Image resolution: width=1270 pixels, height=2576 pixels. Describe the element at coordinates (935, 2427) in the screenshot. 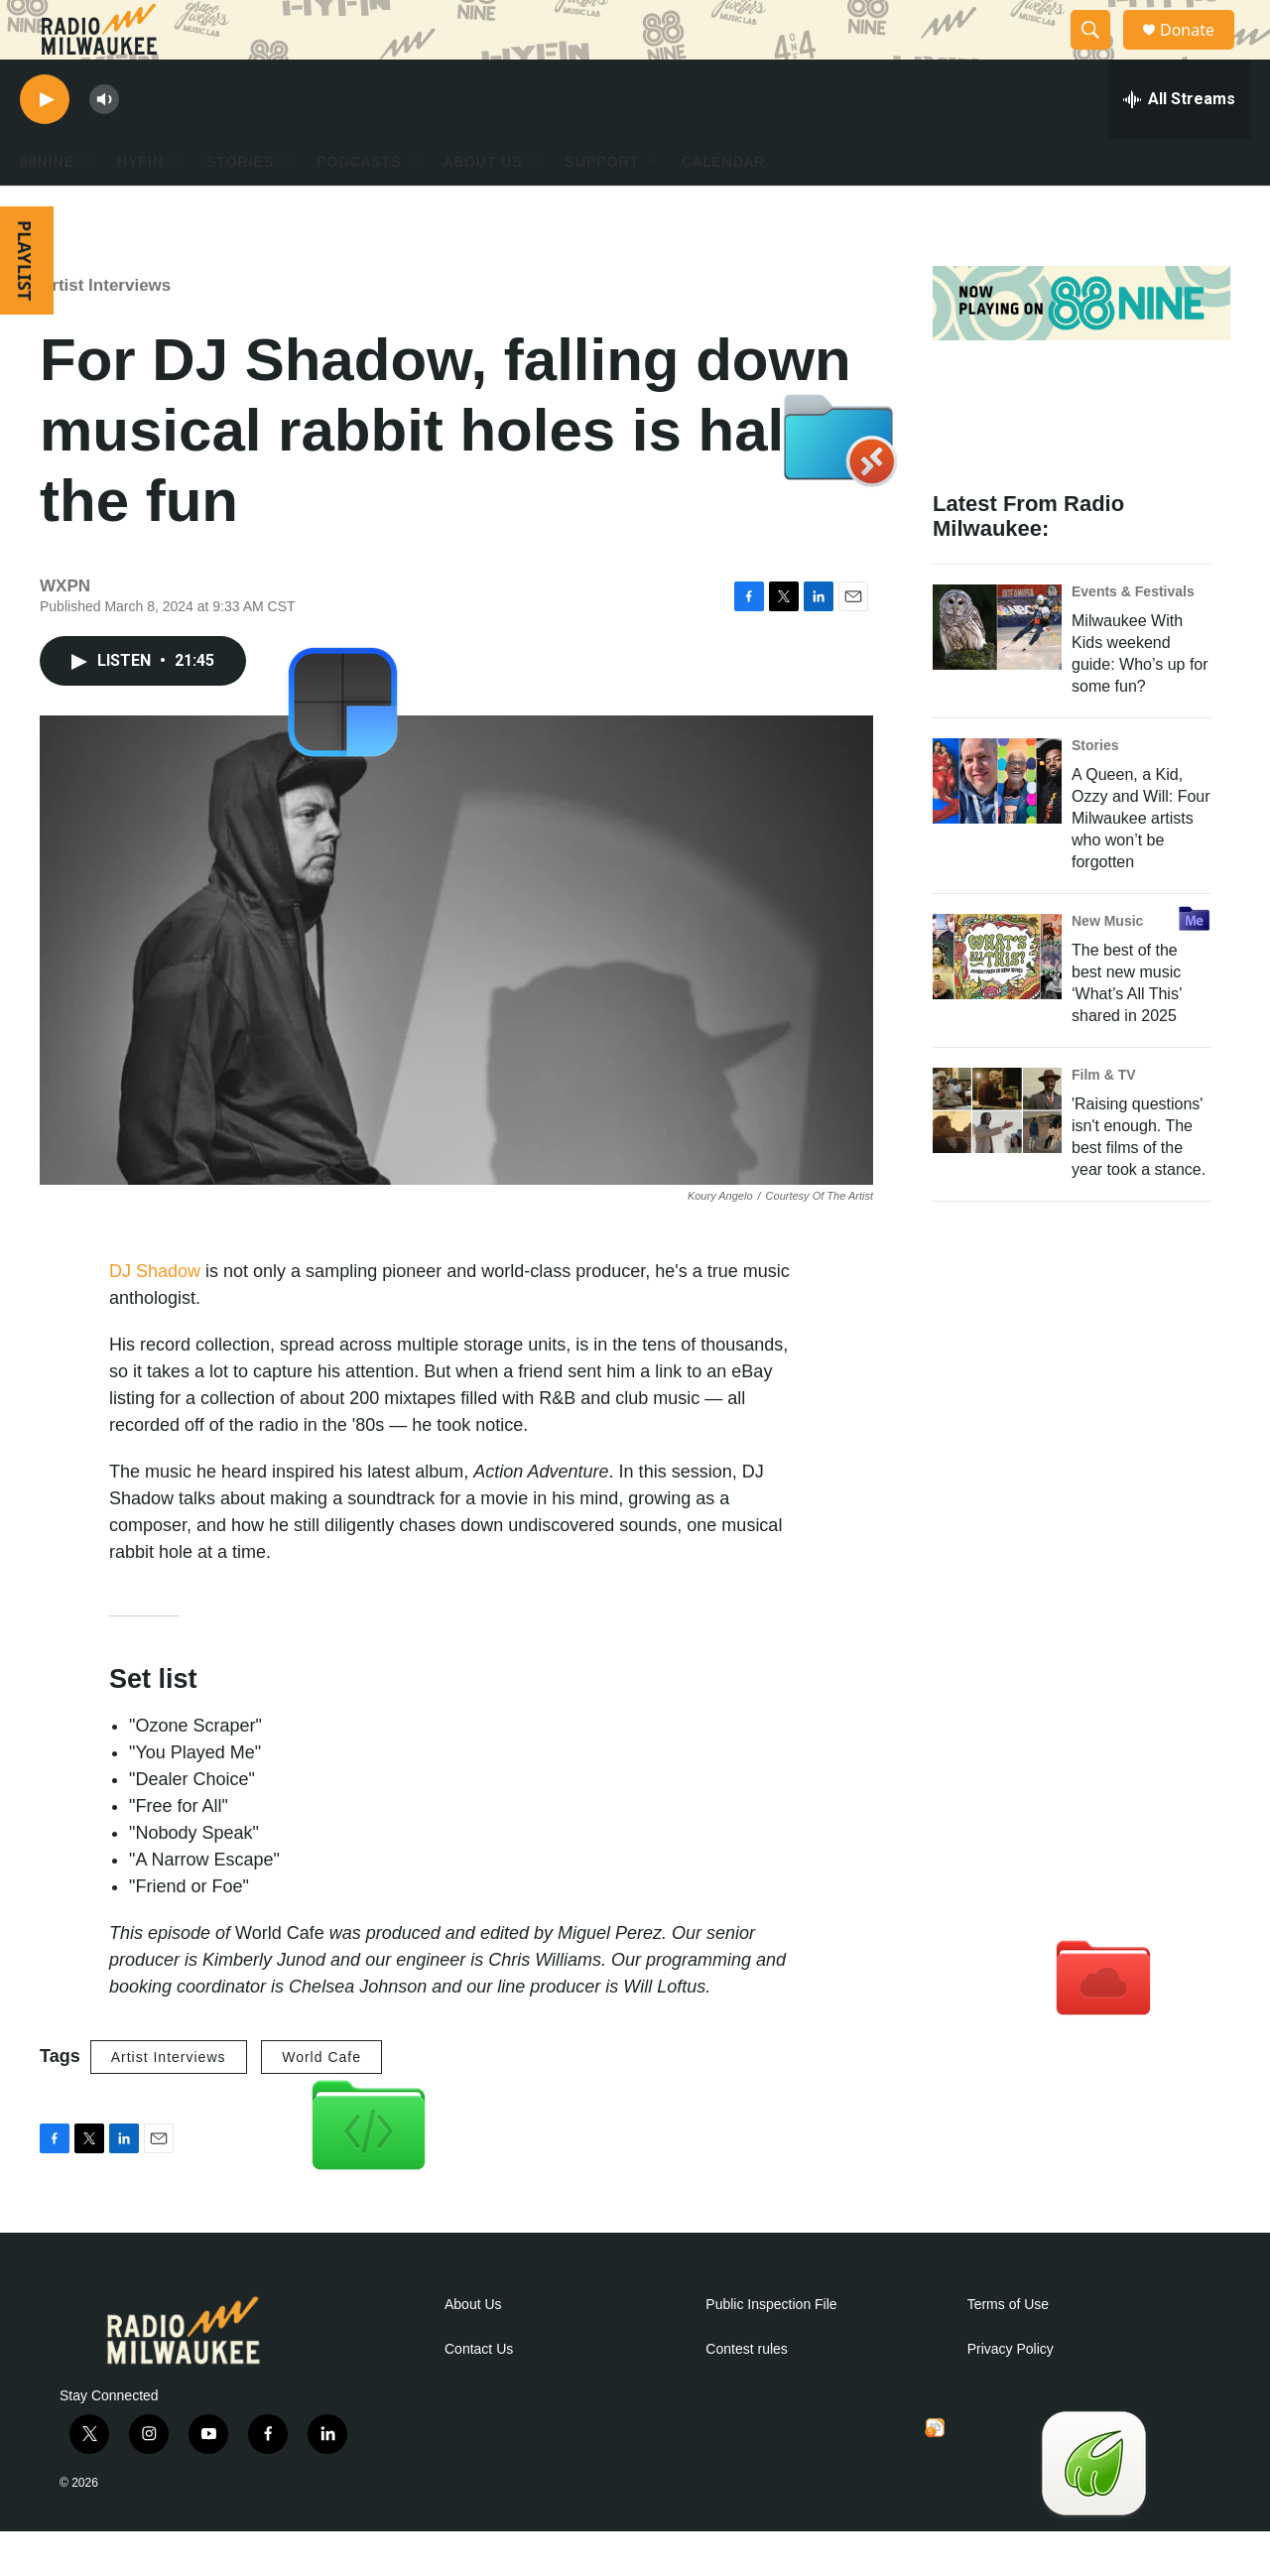

I see `open freeoffice presentations app` at that location.